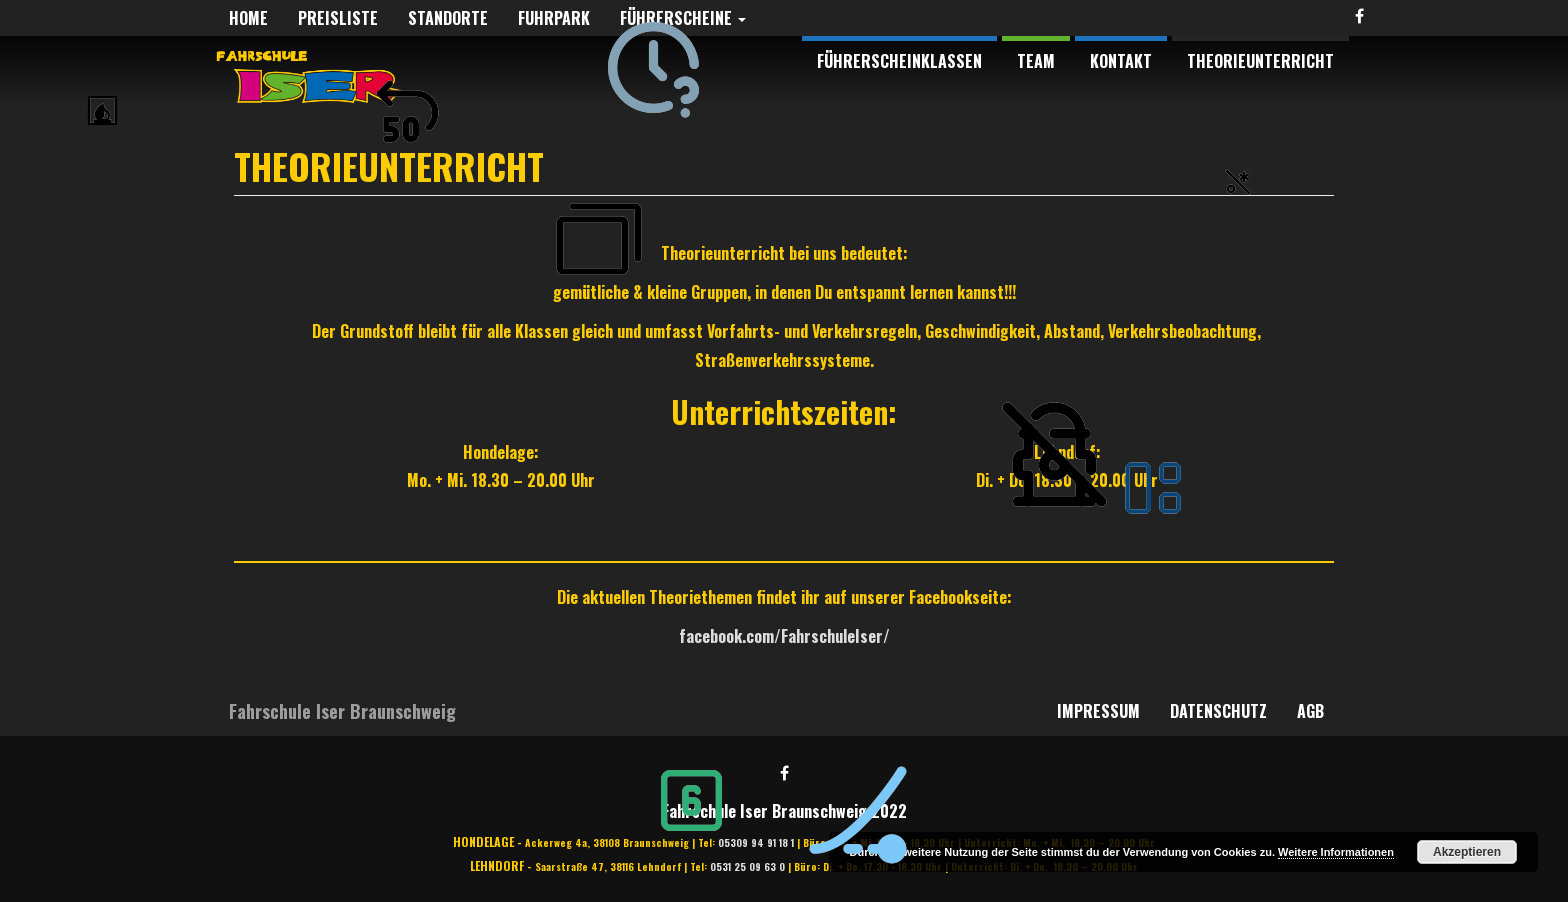 This screenshot has width=1568, height=902. I want to click on disable regular expression search, so click(1238, 182).